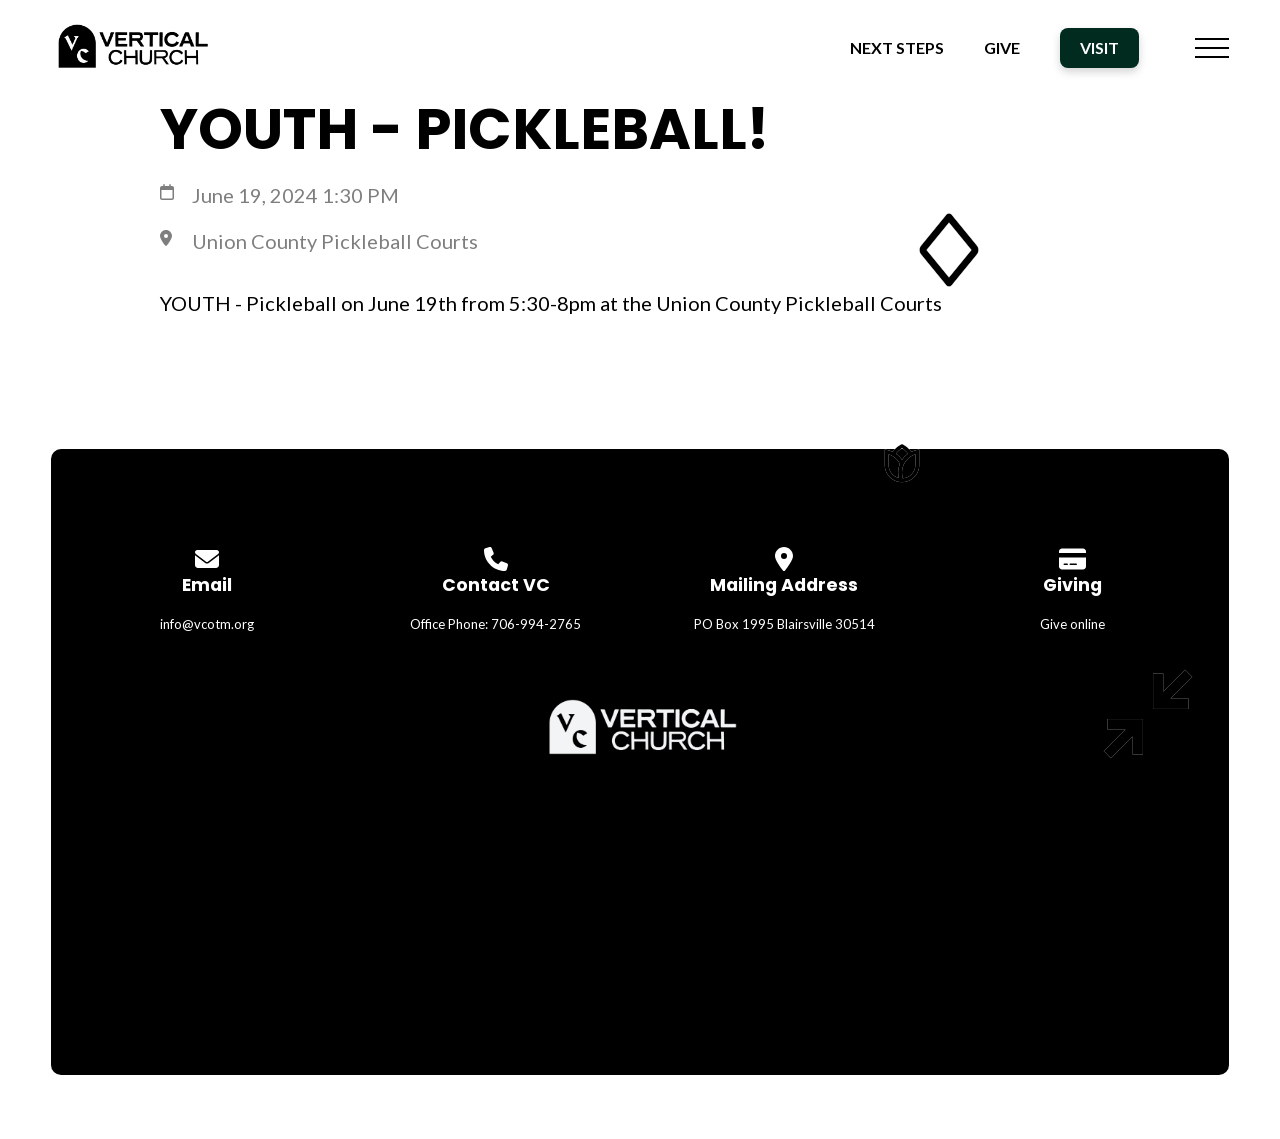 Image resolution: width=1280 pixels, height=1139 pixels. I want to click on collapse or minimize expanded content, so click(1148, 714).